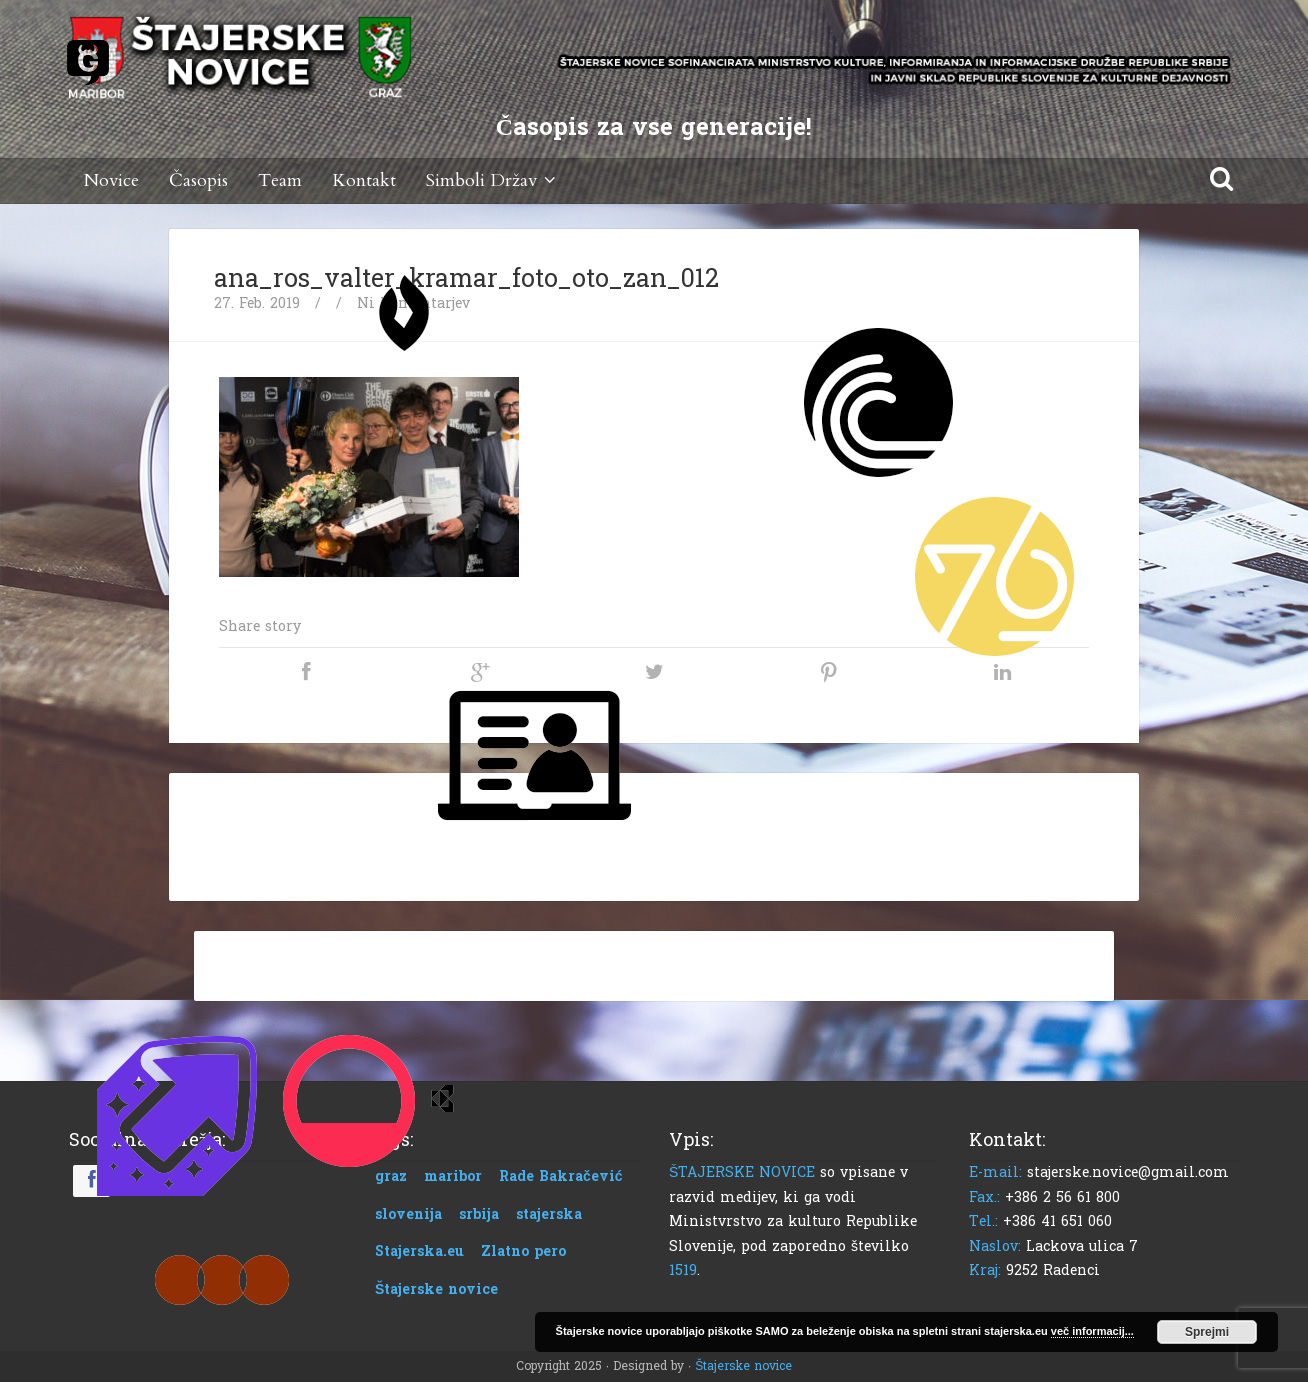 This screenshot has width=1308, height=1382. Describe the element at coordinates (404, 313) in the screenshot. I see `firewalla network security app` at that location.